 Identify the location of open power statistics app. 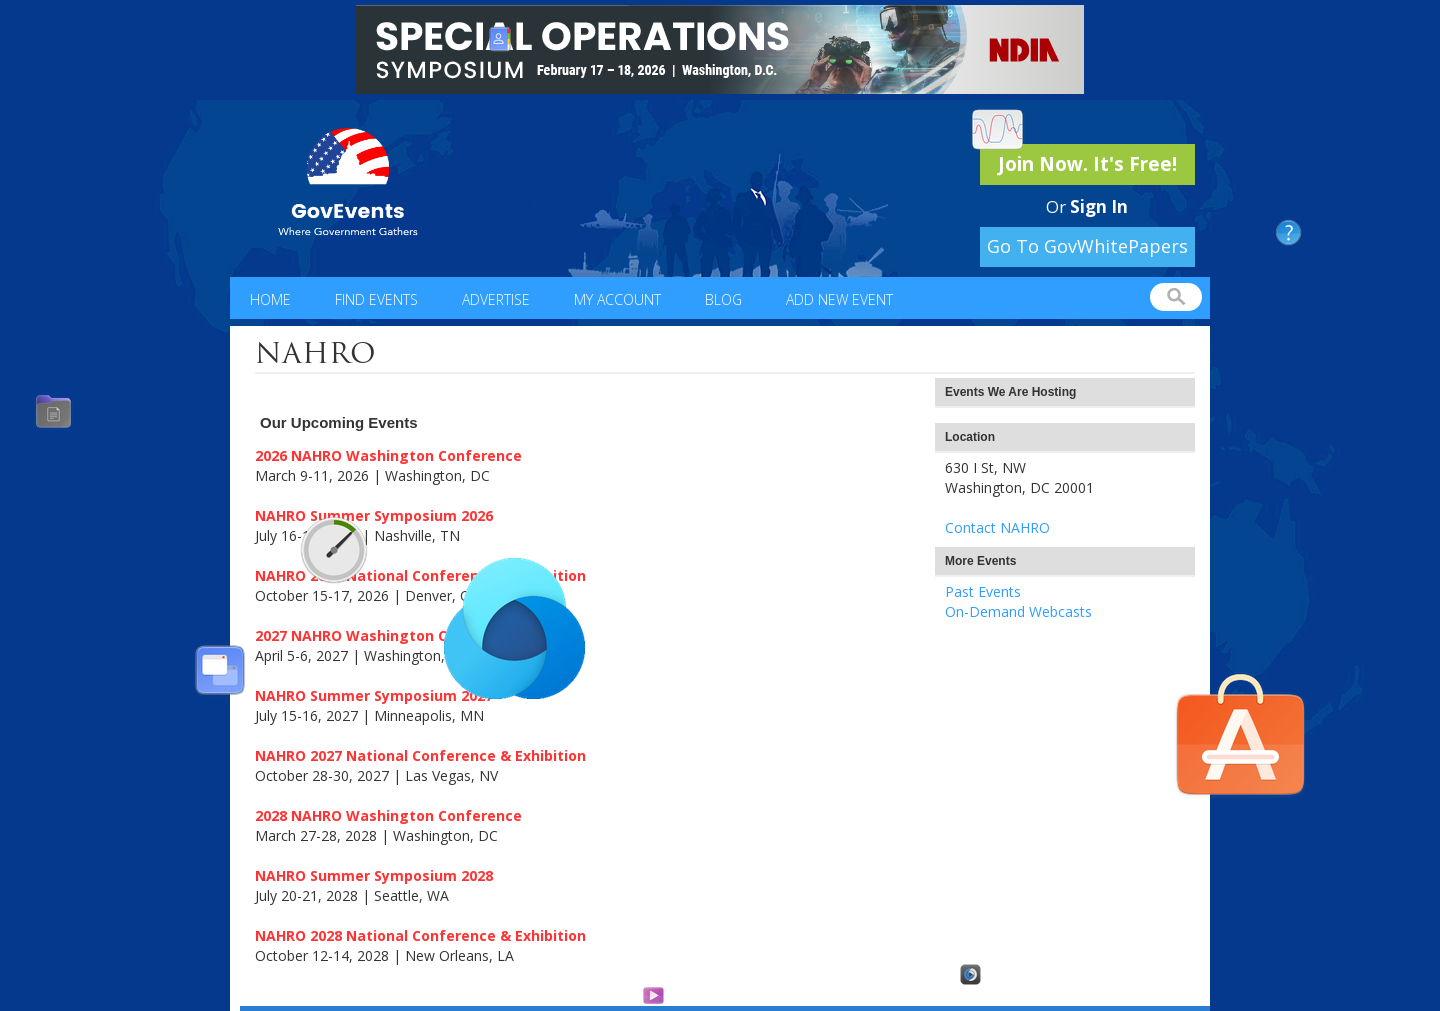
(997, 129).